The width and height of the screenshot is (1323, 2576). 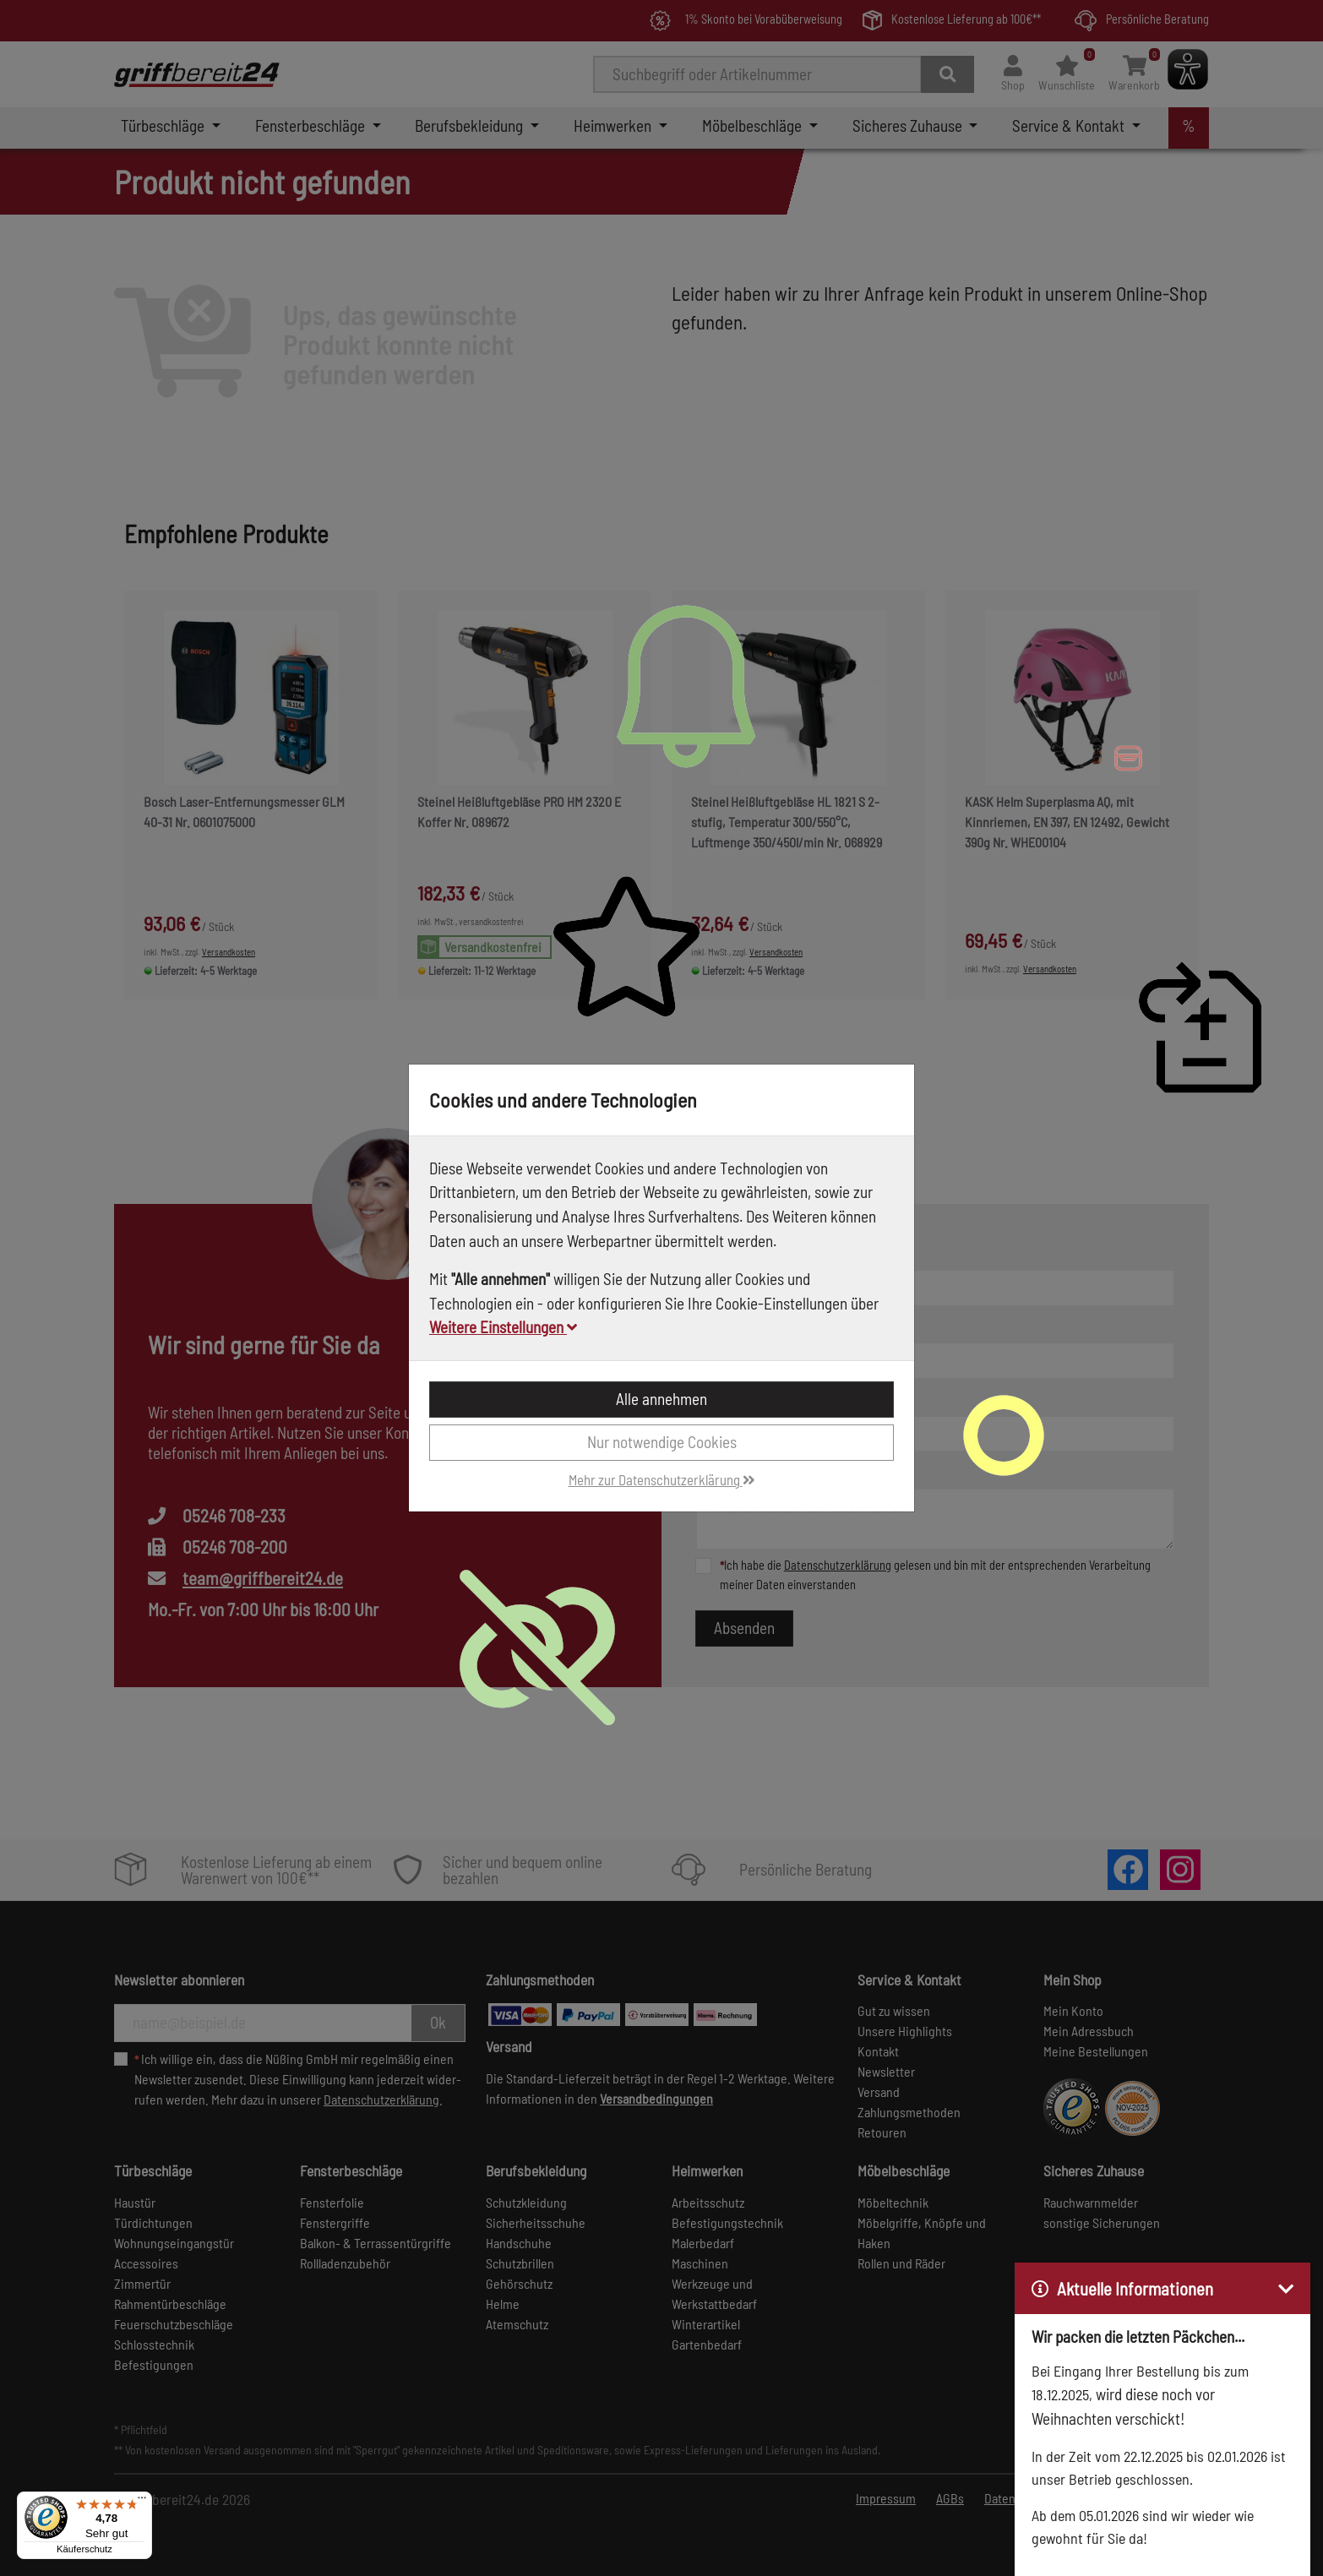 I want to click on indicates an unselected or empty state in a radio button, so click(x=1004, y=1435).